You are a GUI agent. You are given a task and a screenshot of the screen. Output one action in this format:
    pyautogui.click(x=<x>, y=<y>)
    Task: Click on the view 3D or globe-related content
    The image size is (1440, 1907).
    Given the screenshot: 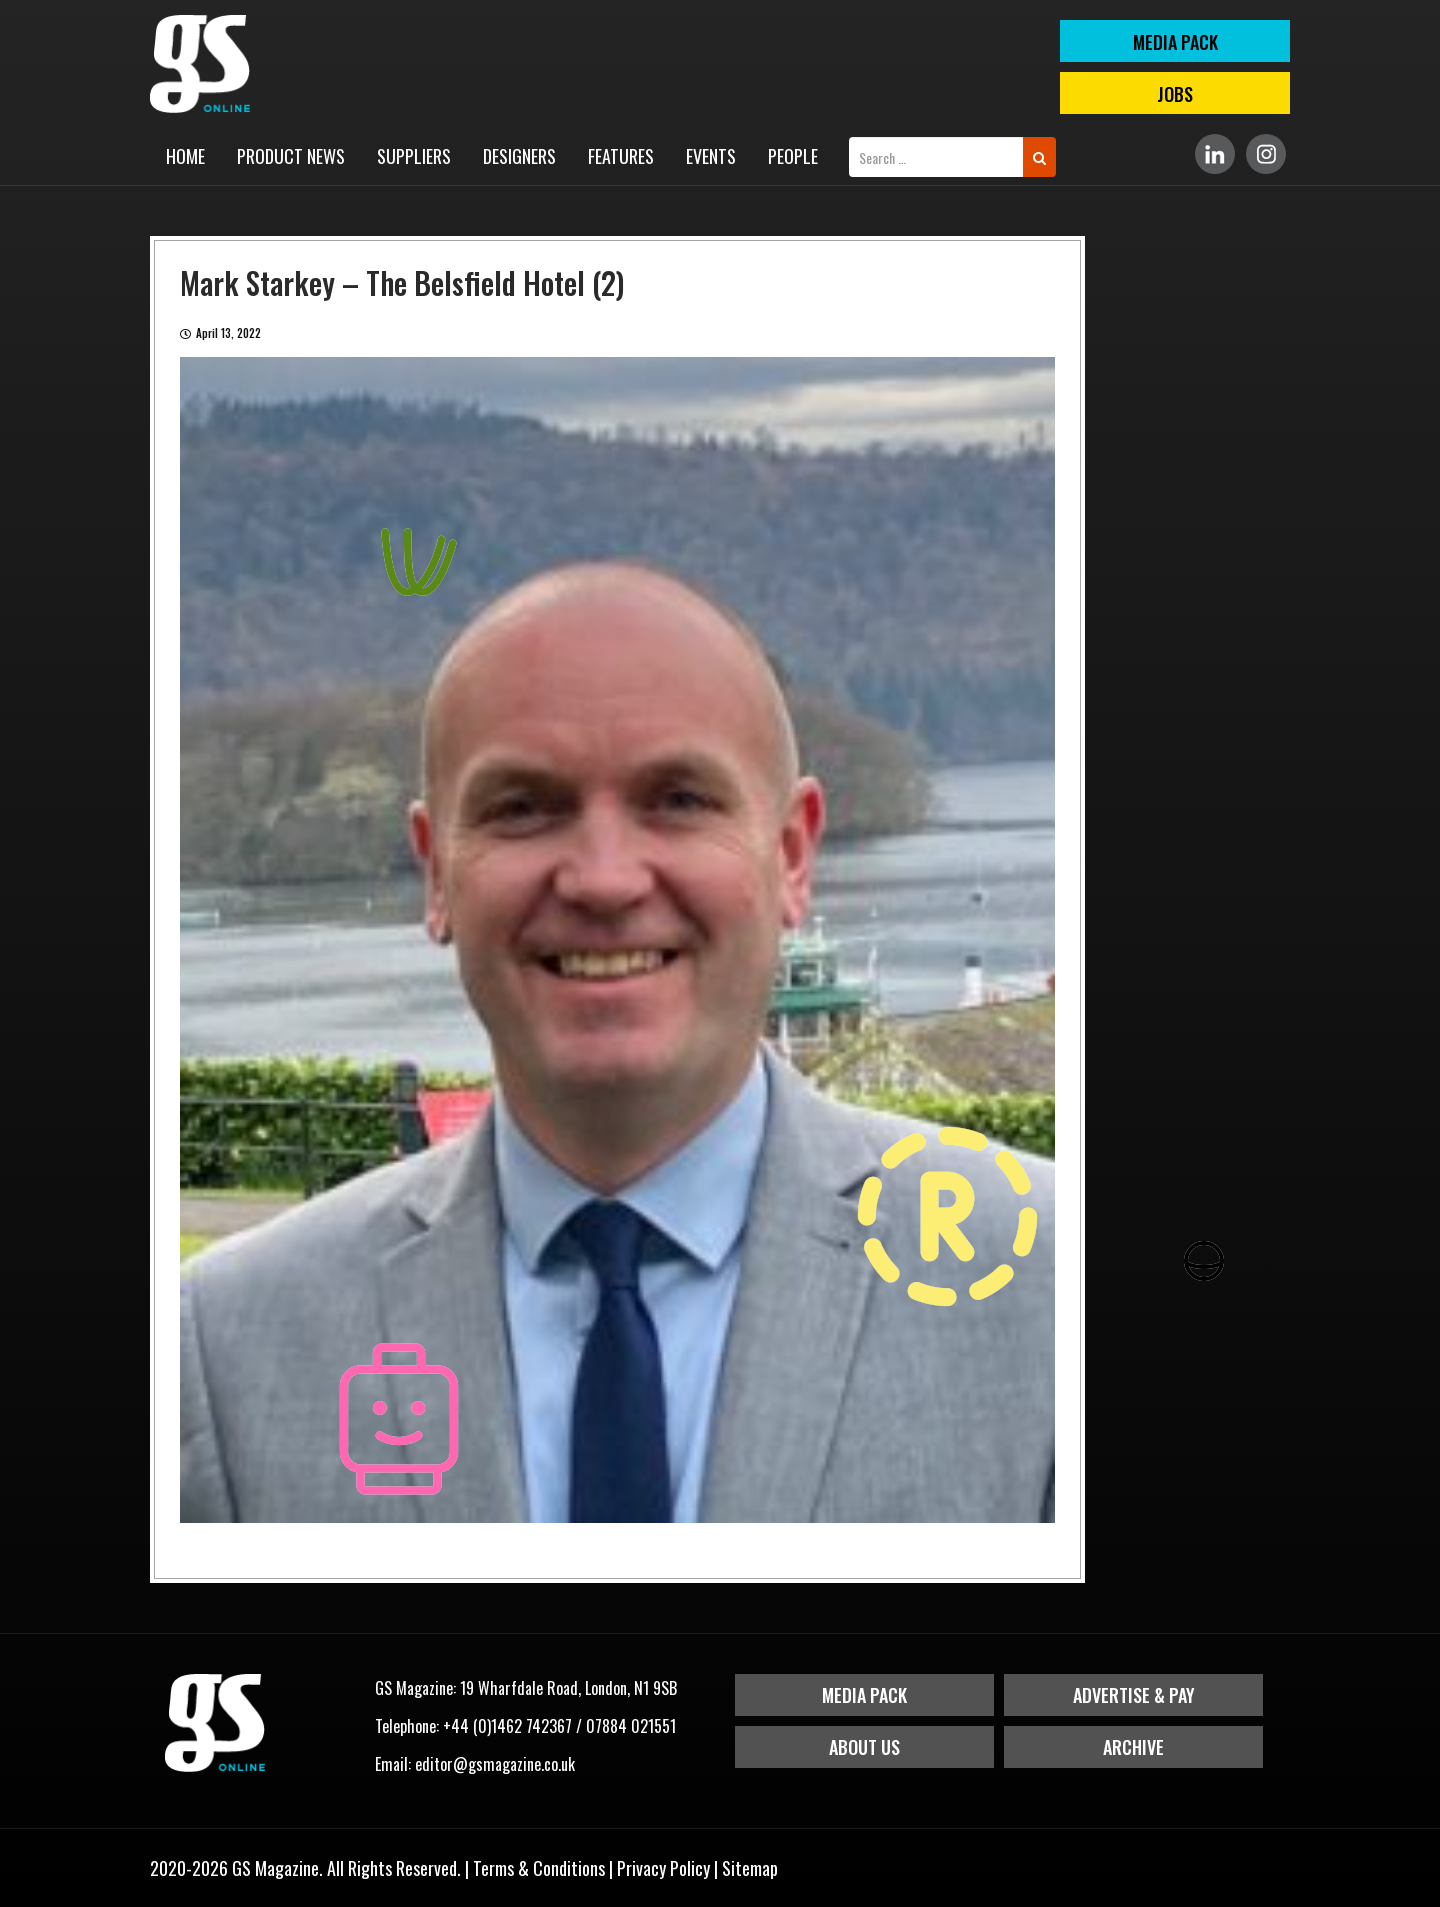 What is the action you would take?
    pyautogui.click(x=1204, y=1261)
    